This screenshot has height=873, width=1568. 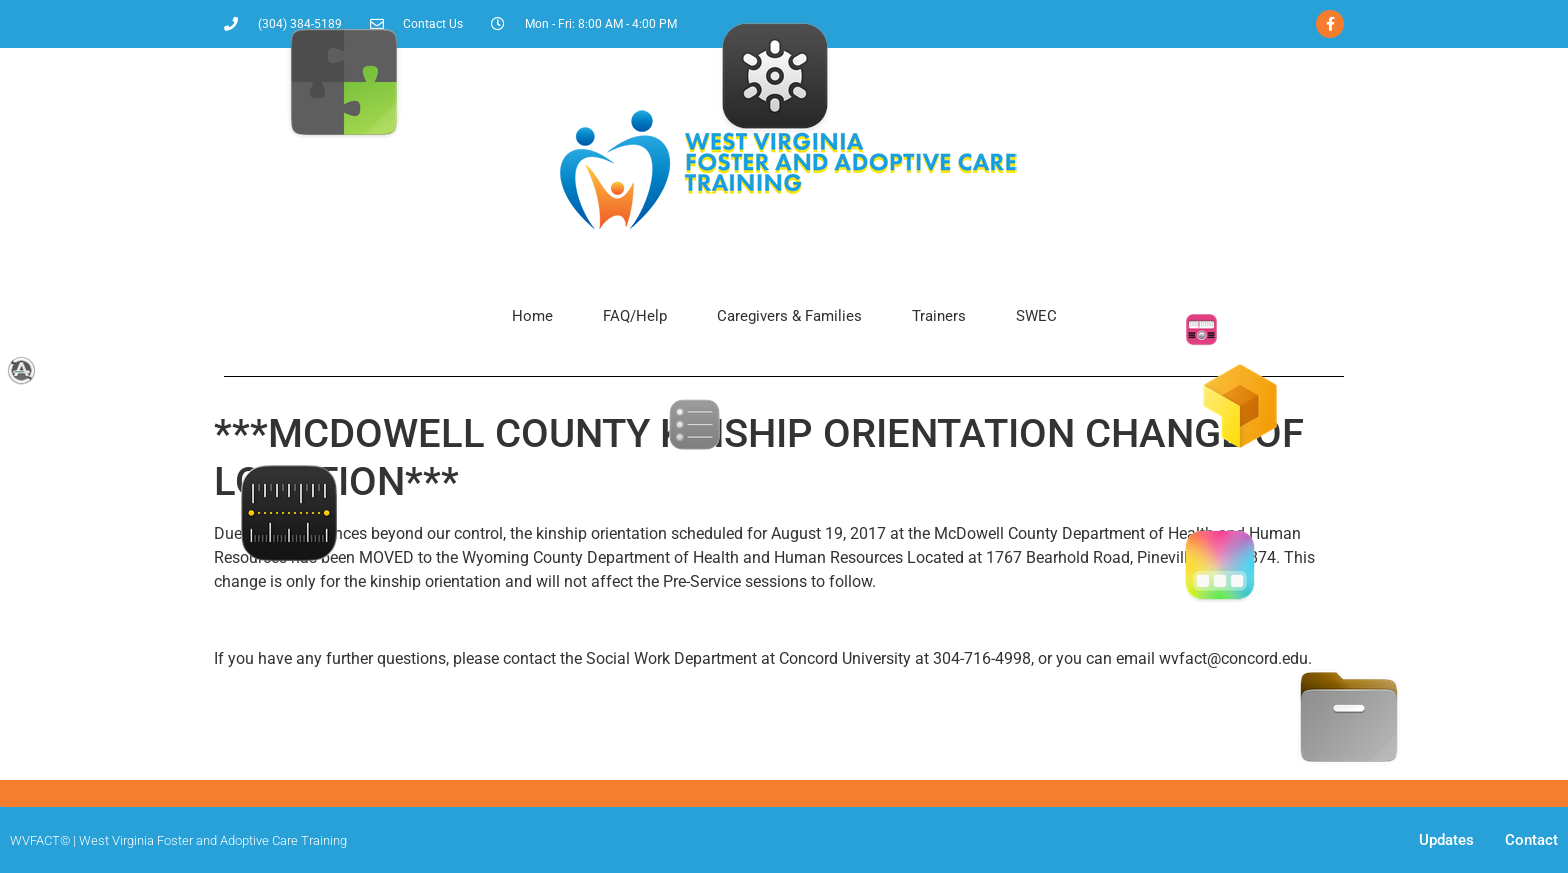 I want to click on open the measure app to check dimensions, so click(x=289, y=513).